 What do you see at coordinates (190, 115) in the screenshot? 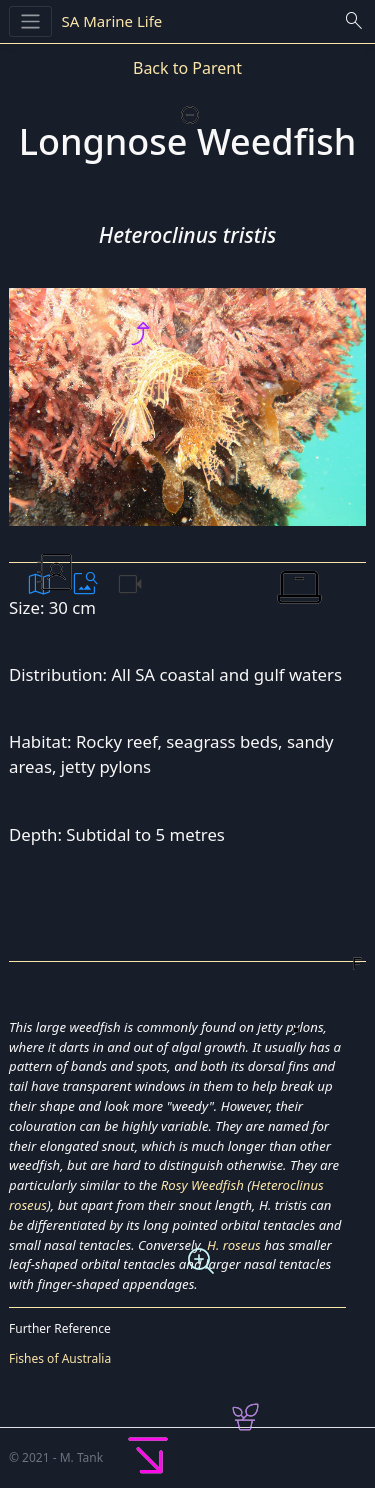
I see `remove an item from a list` at bounding box center [190, 115].